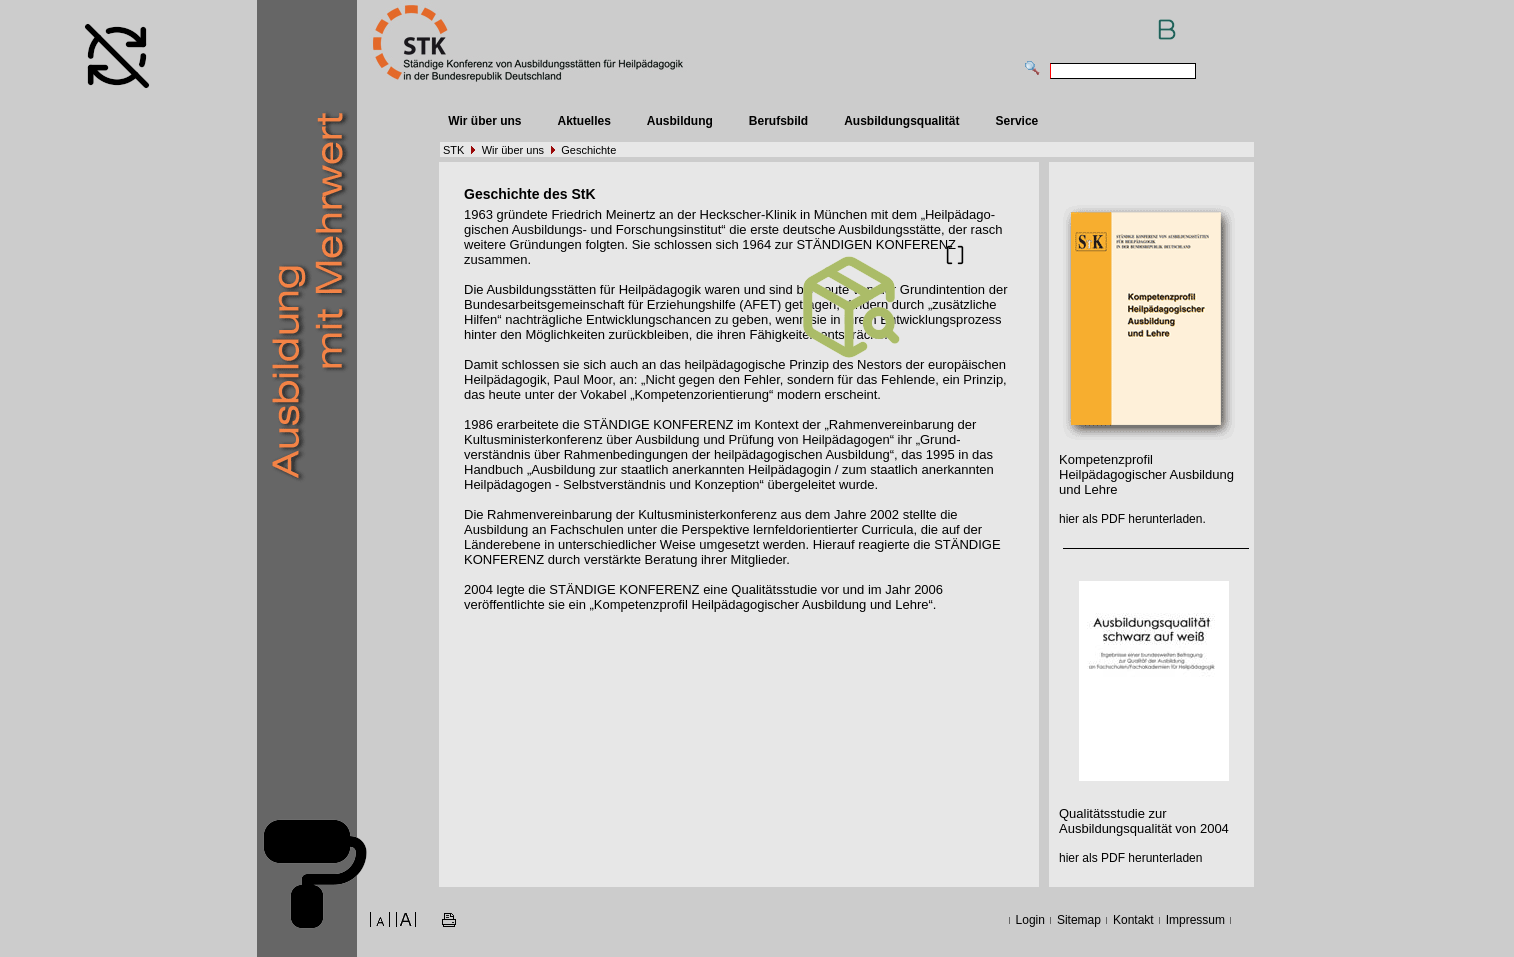 The image size is (1514, 957). What do you see at coordinates (117, 56) in the screenshot?
I see `auto-refresh disabled` at bounding box center [117, 56].